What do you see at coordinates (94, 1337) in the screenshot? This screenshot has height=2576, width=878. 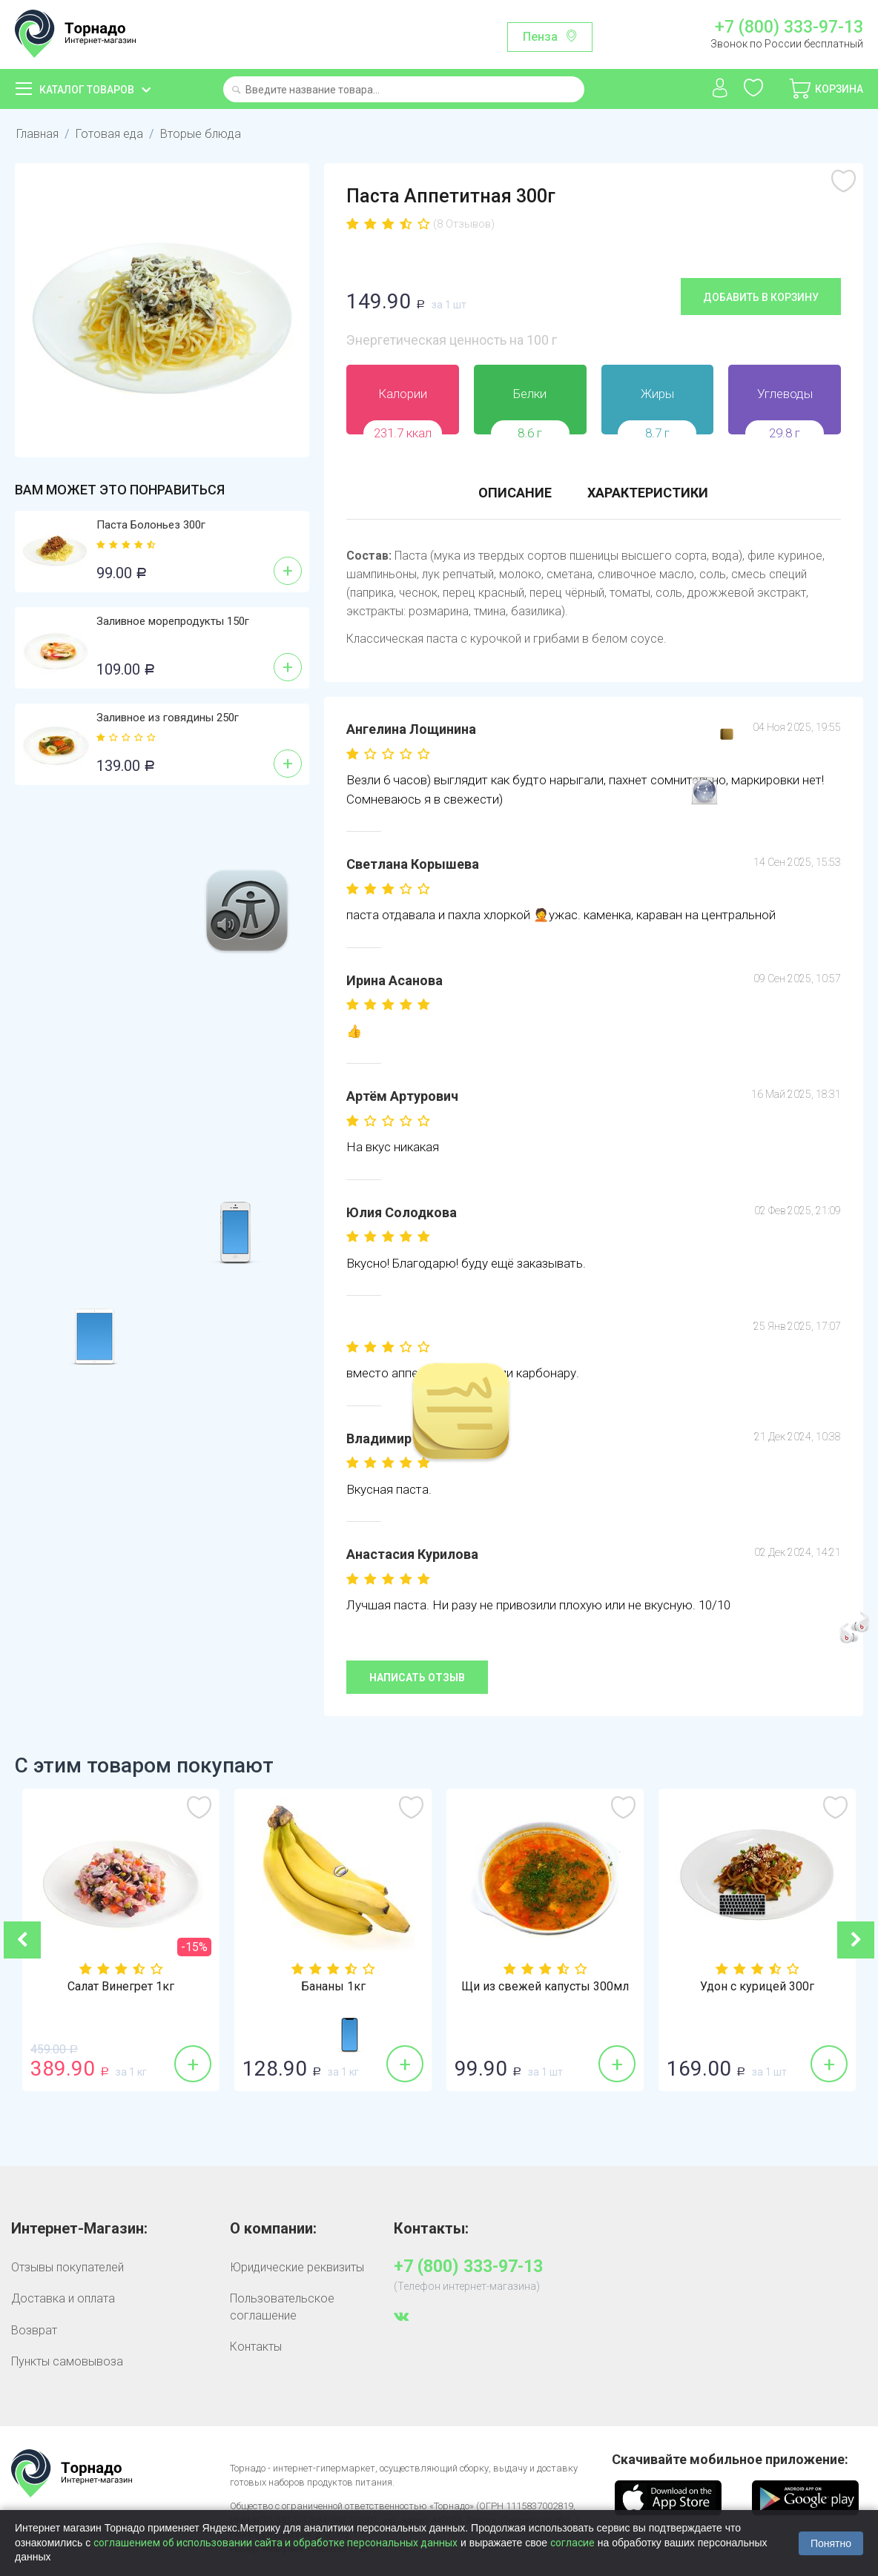 I see `indicates a connected iPad Air device` at bounding box center [94, 1337].